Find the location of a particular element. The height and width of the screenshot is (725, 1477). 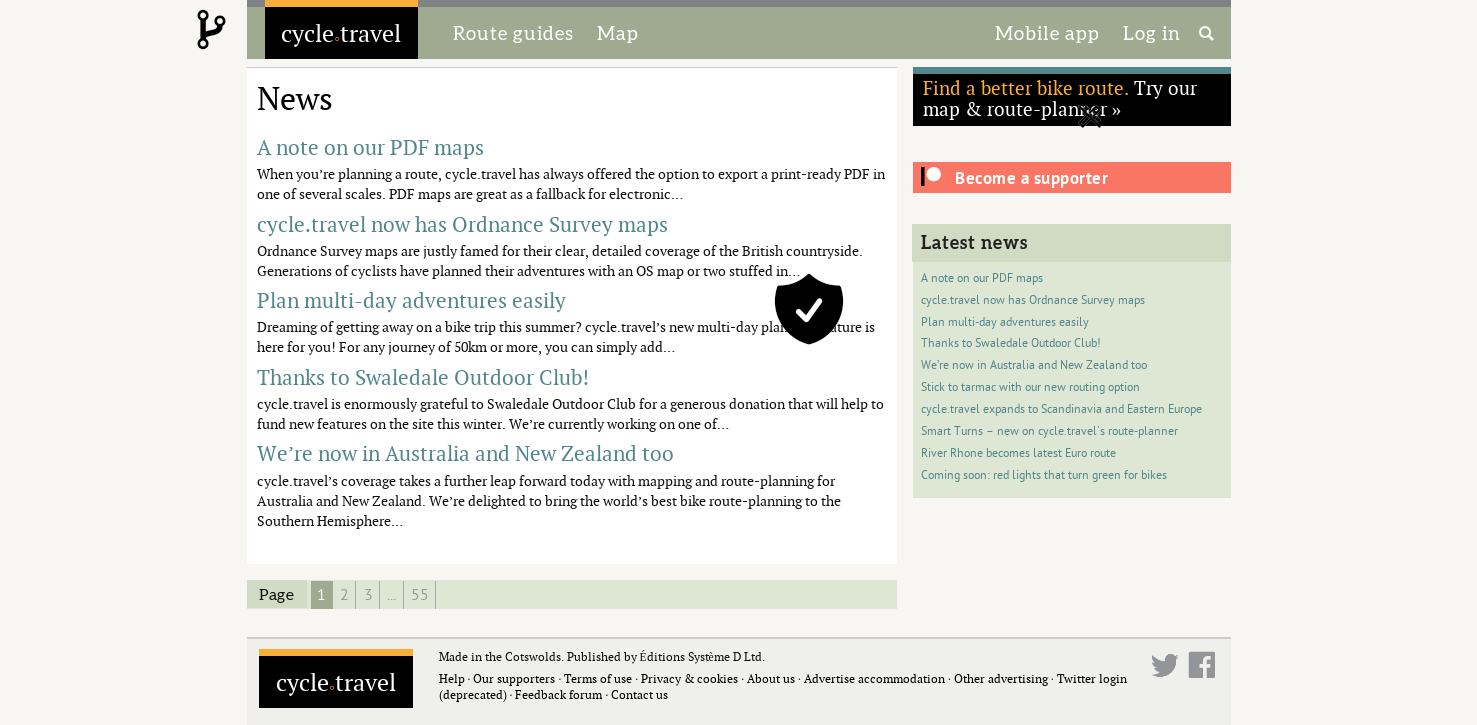

disable magic wand or auto-enhance feature is located at coordinates (1089, 116).